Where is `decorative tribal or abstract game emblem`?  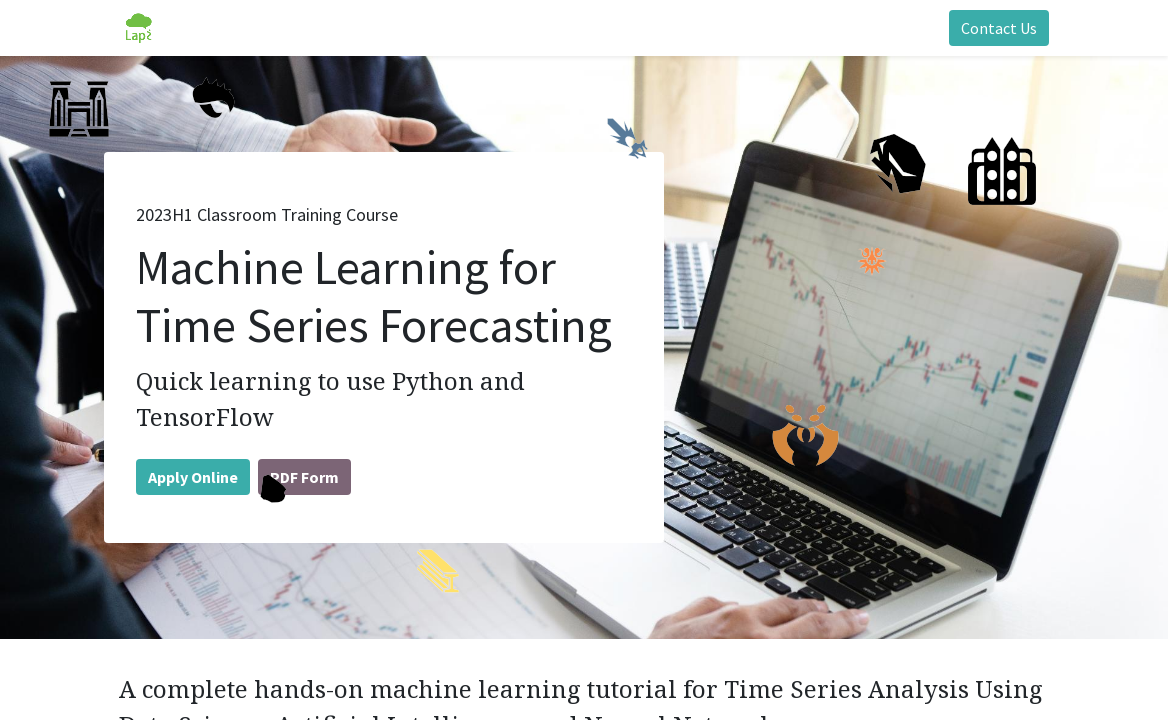 decorative tribal or abstract game emblem is located at coordinates (872, 261).